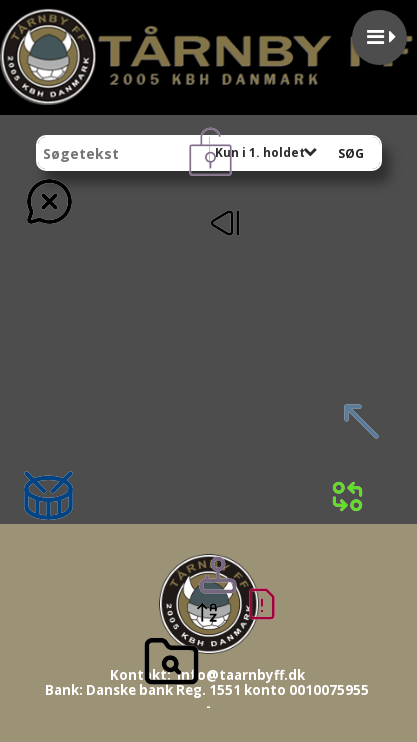  What do you see at coordinates (48, 495) in the screenshot?
I see `access music or audio tools` at bounding box center [48, 495].